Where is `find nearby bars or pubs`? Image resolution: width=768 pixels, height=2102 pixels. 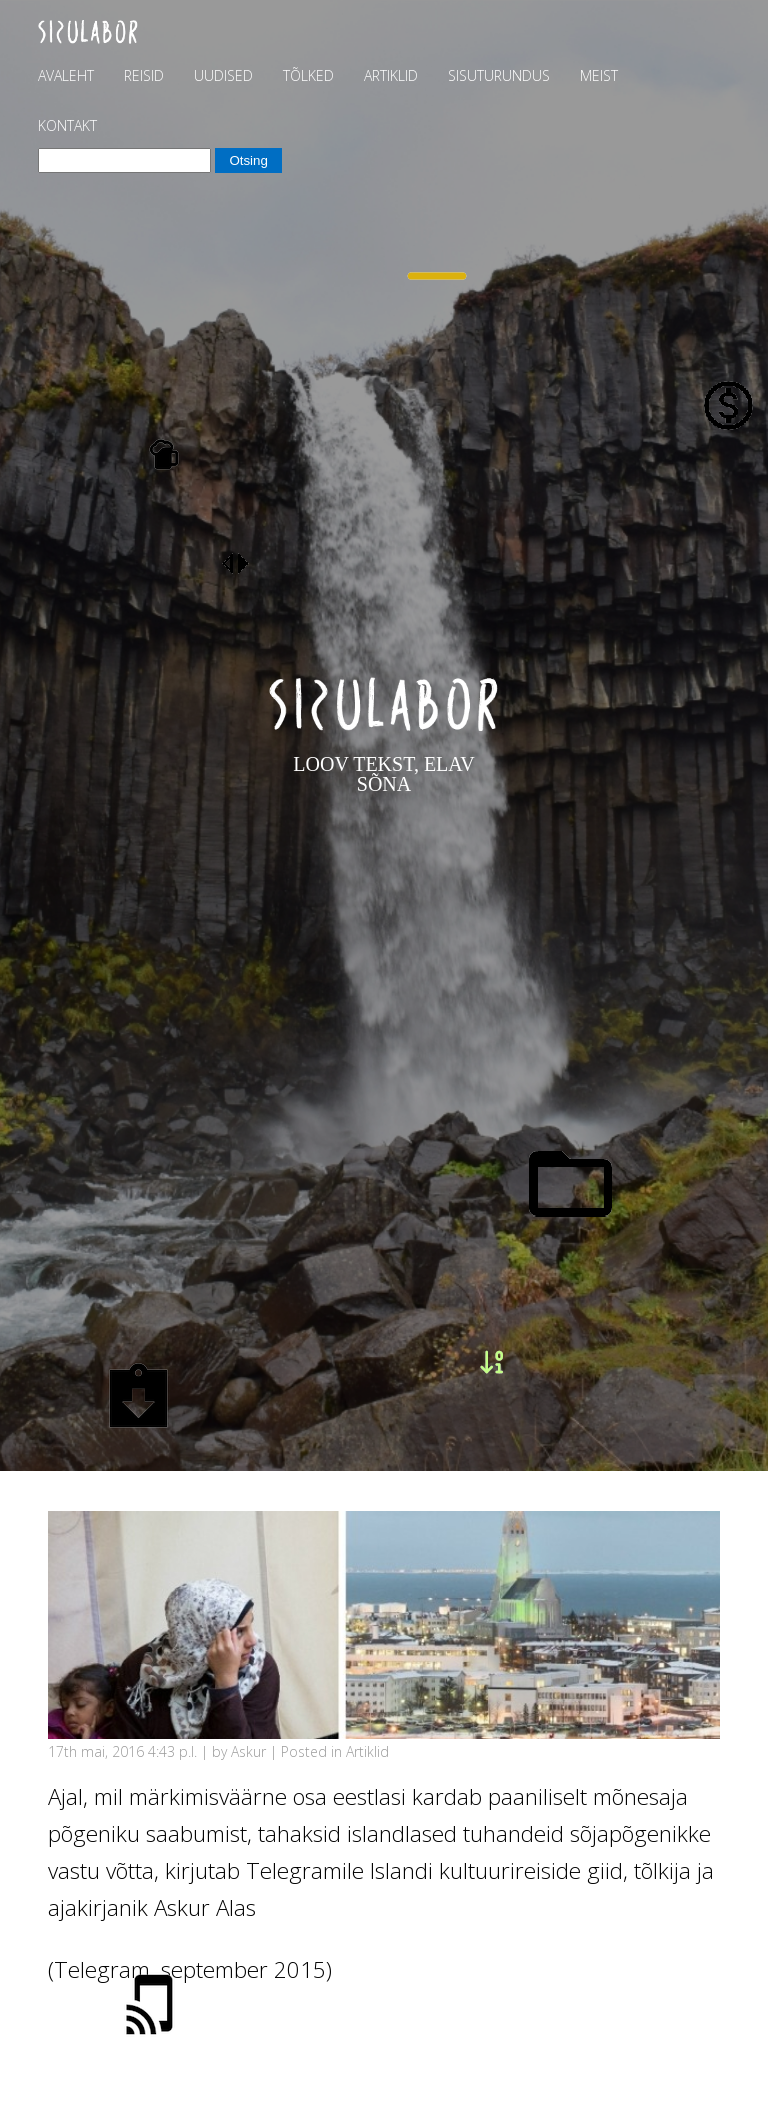
find nearby bars or pubs is located at coordinates (164, 455).